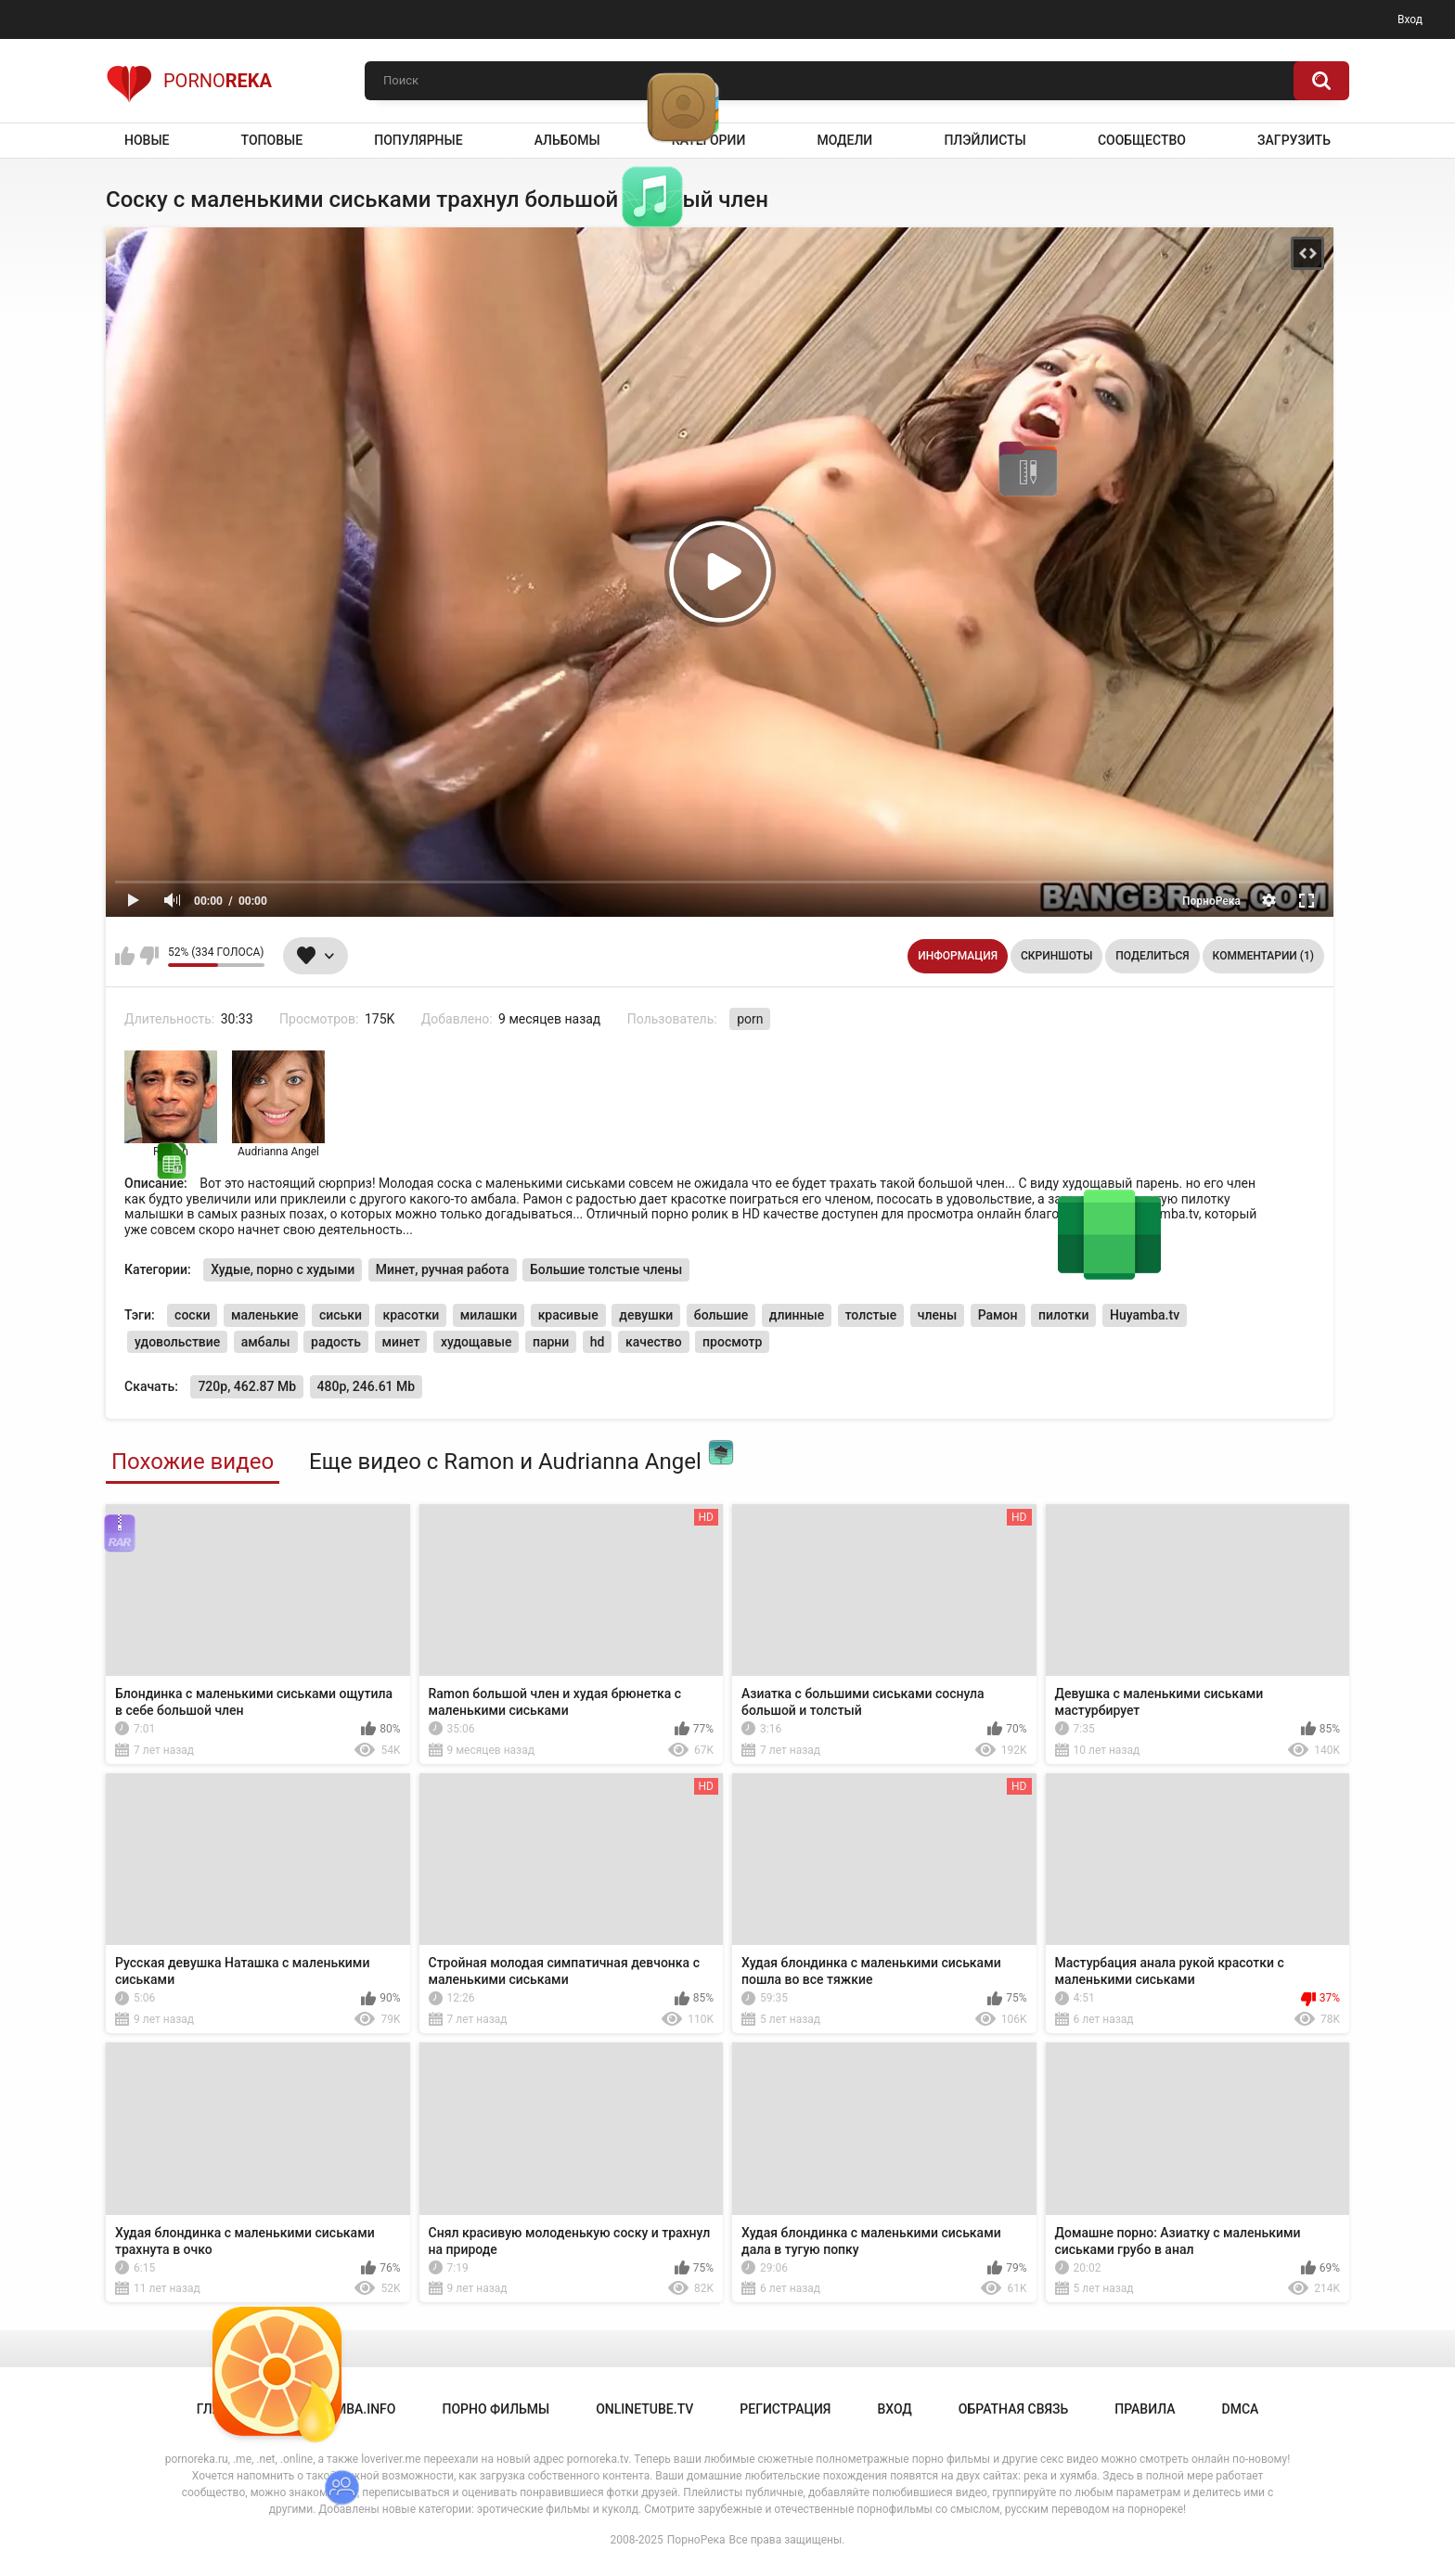 This screenshot has width=1455, height=2576. I want to click on launch gnome mines game, so click(721, 1452).